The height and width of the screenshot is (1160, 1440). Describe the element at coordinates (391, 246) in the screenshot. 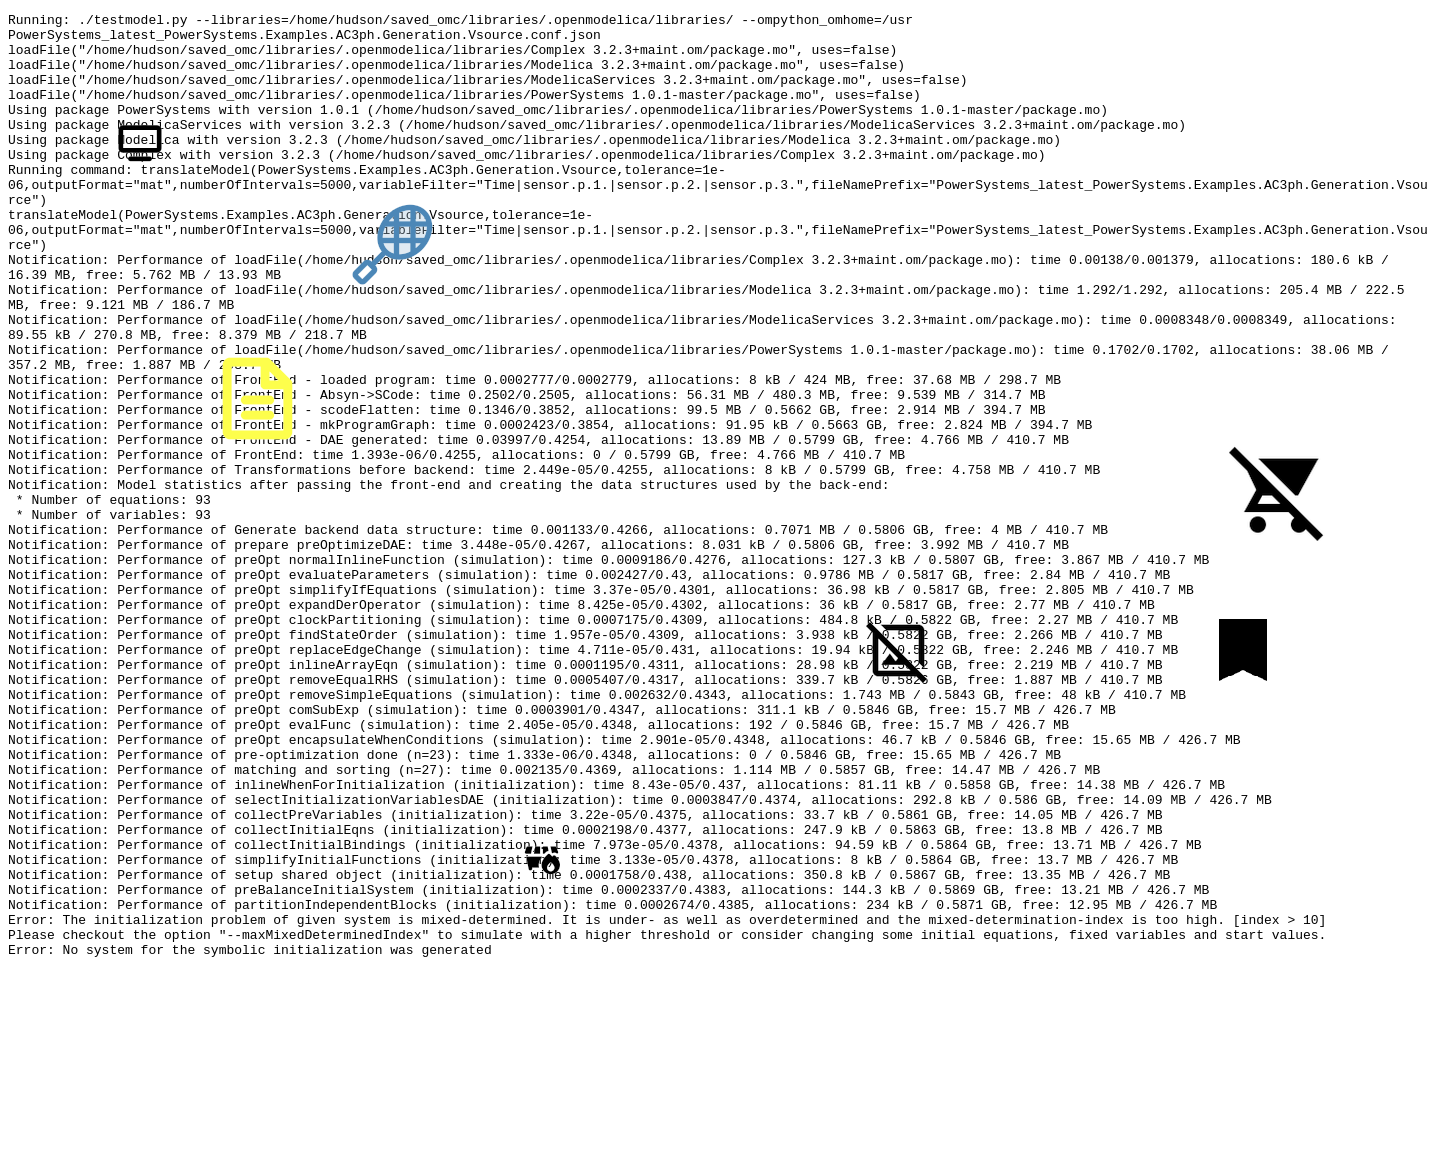

I see `access tennis or racquet sports features` at that location.